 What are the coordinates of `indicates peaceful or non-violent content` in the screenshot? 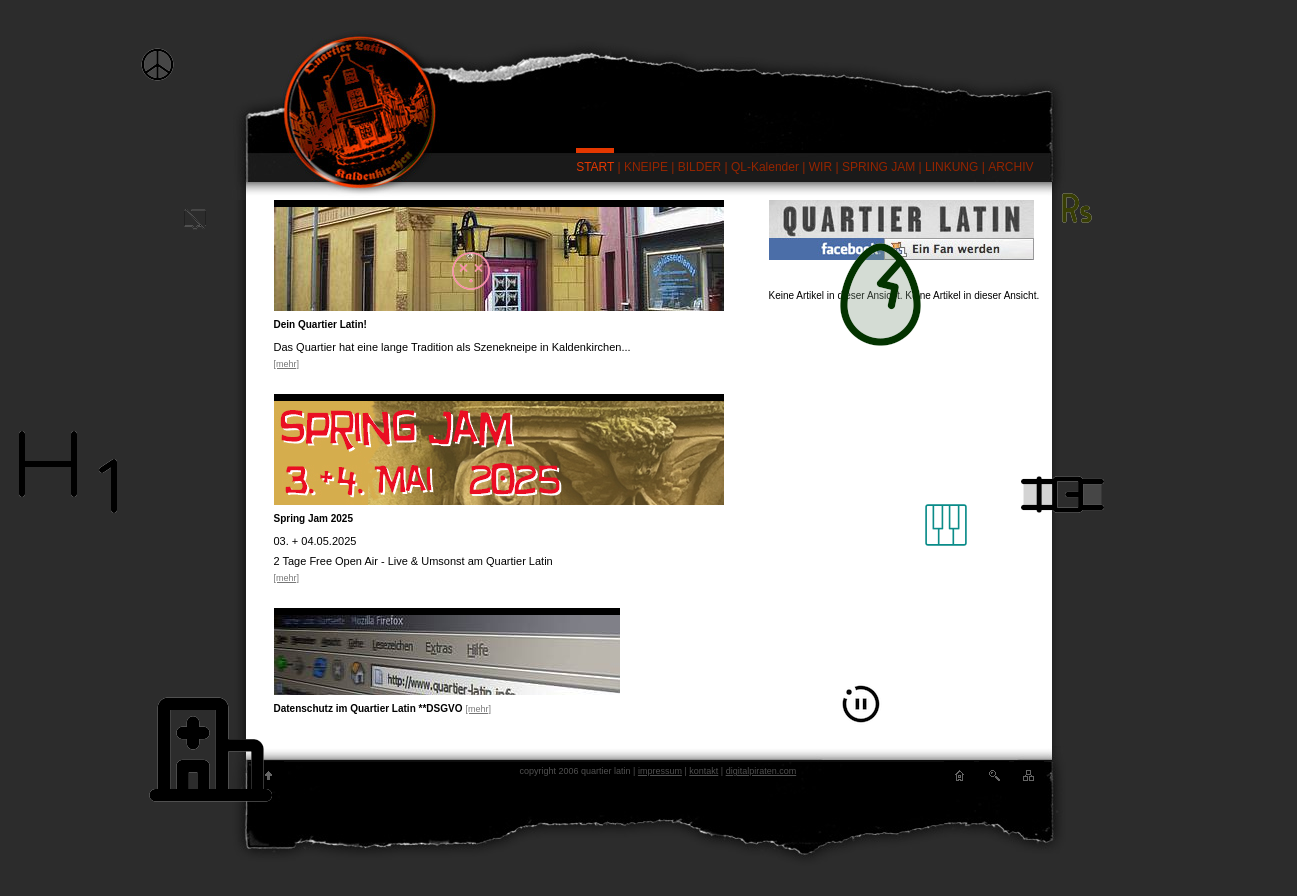 It's located at (157, 64).